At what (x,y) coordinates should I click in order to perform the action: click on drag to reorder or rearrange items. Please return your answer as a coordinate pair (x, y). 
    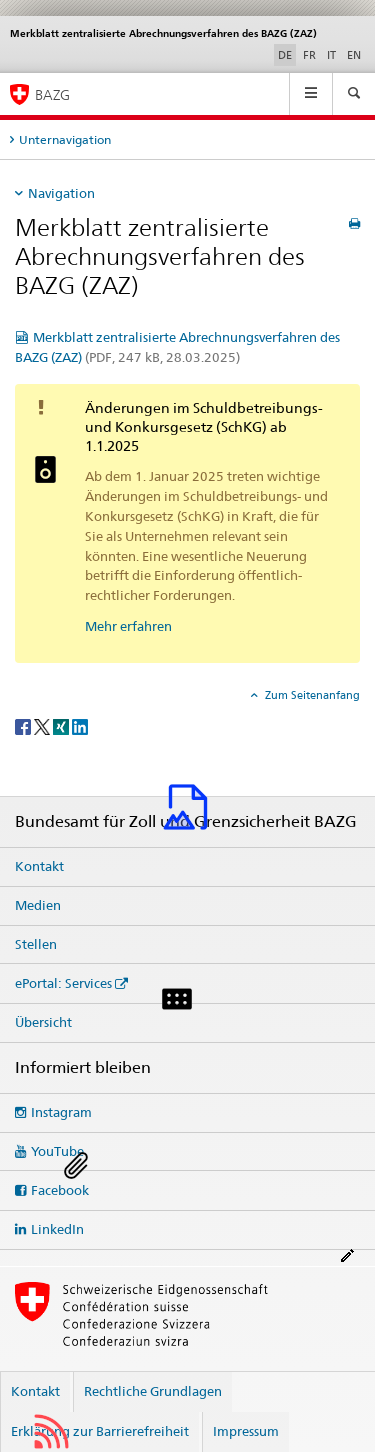
    Looking at the image, I should click on (177, 999).